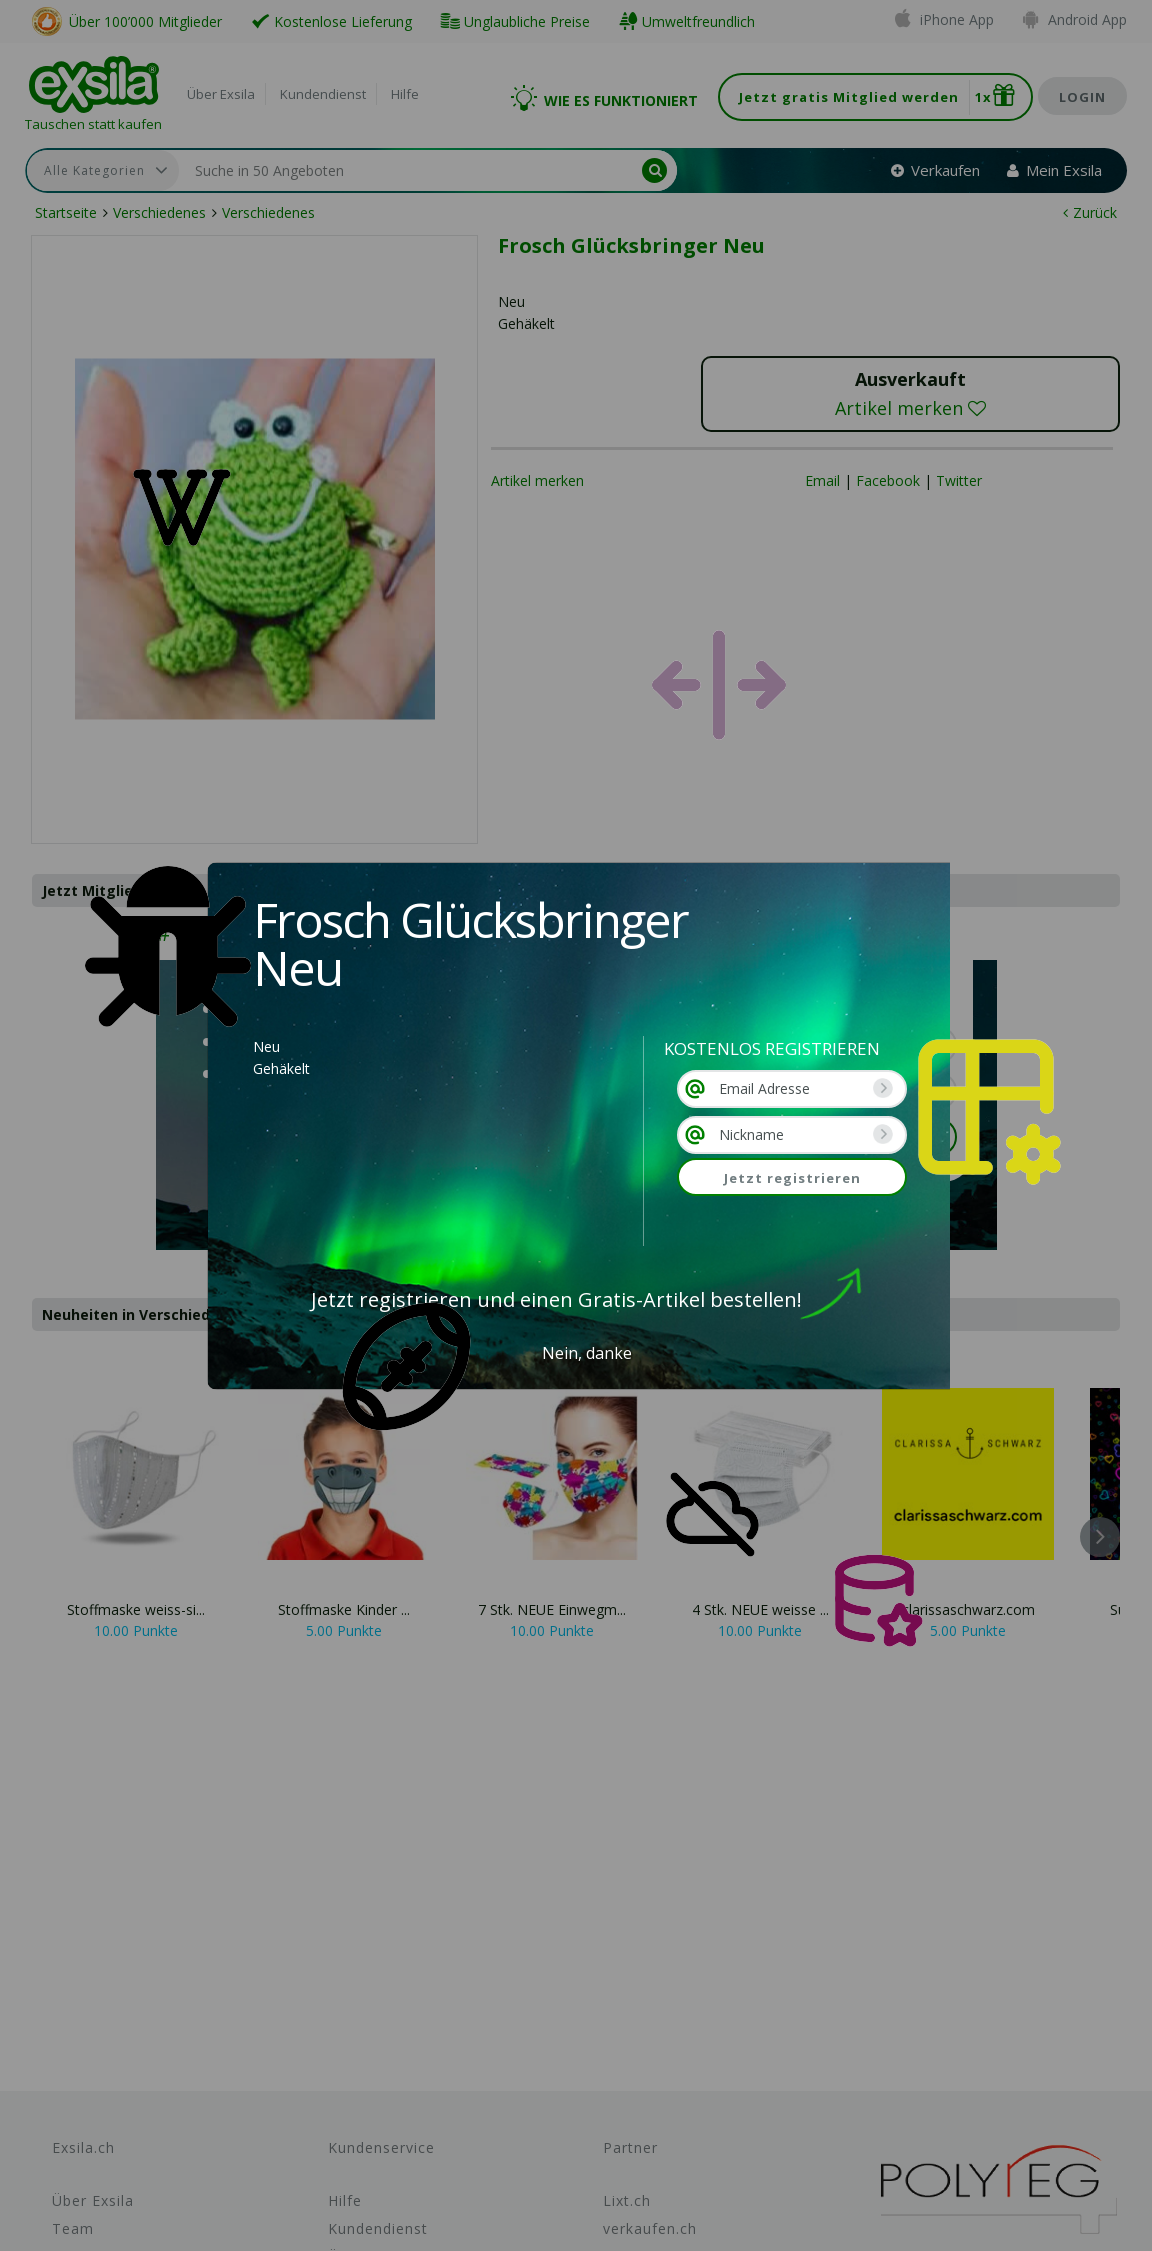 Image resolution: width=1152 pixels, height=2251 pixels. What do you see at coordinates (168, 949) in the screenshot?
I see `report a bug or issue` at bounding box center [168, 949].